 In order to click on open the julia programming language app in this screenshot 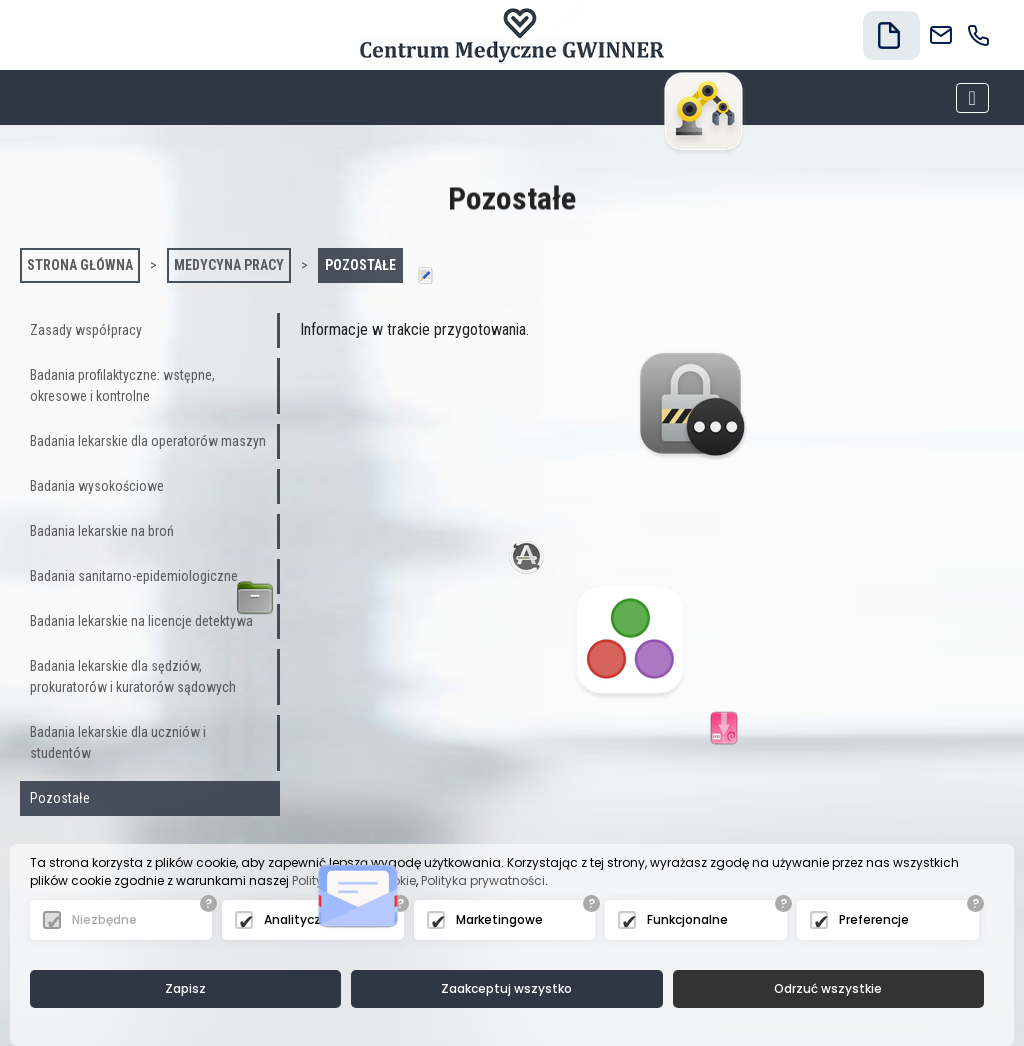, I will do `click(630, 640)`.